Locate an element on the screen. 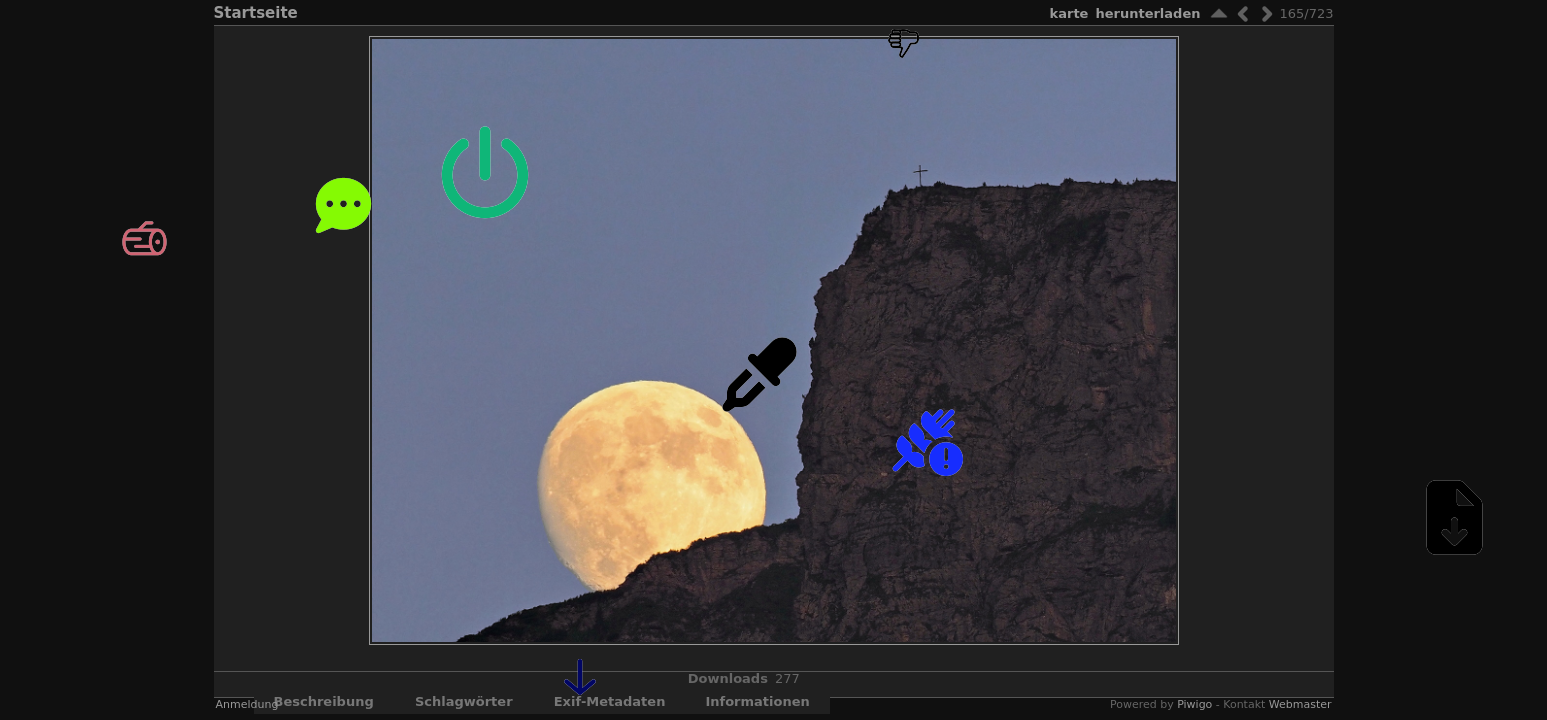  open chat or messaging is located at coordinates (343, 205).